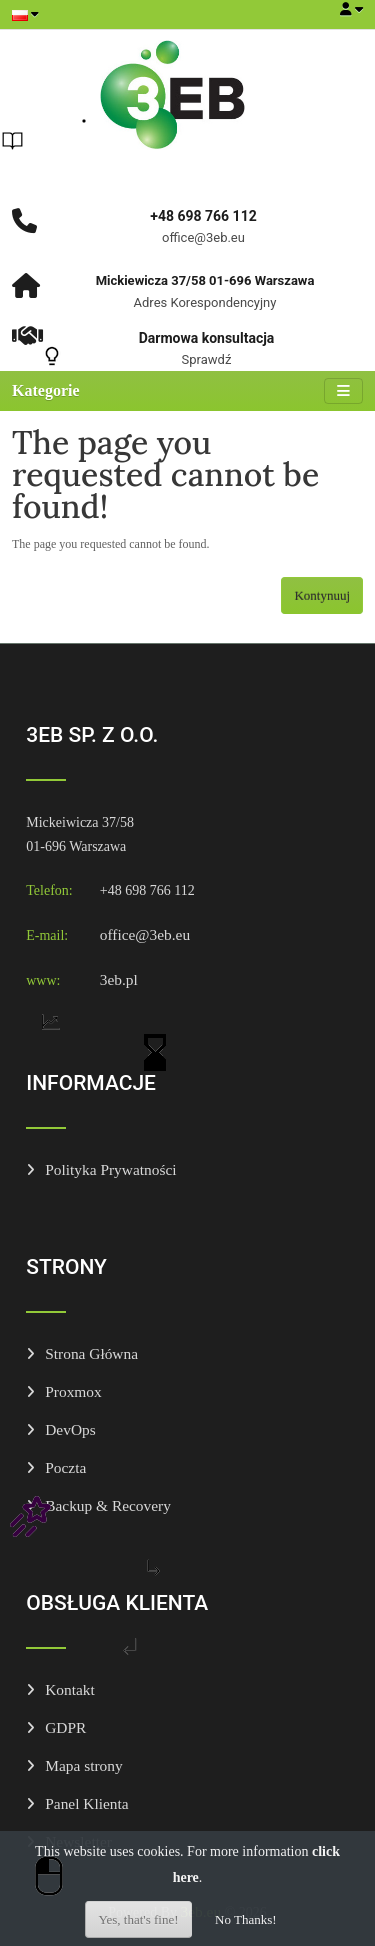 This screenshot has height=1946, width=375. I want to click on indicates an unread notification or new item, so click(84, 121).